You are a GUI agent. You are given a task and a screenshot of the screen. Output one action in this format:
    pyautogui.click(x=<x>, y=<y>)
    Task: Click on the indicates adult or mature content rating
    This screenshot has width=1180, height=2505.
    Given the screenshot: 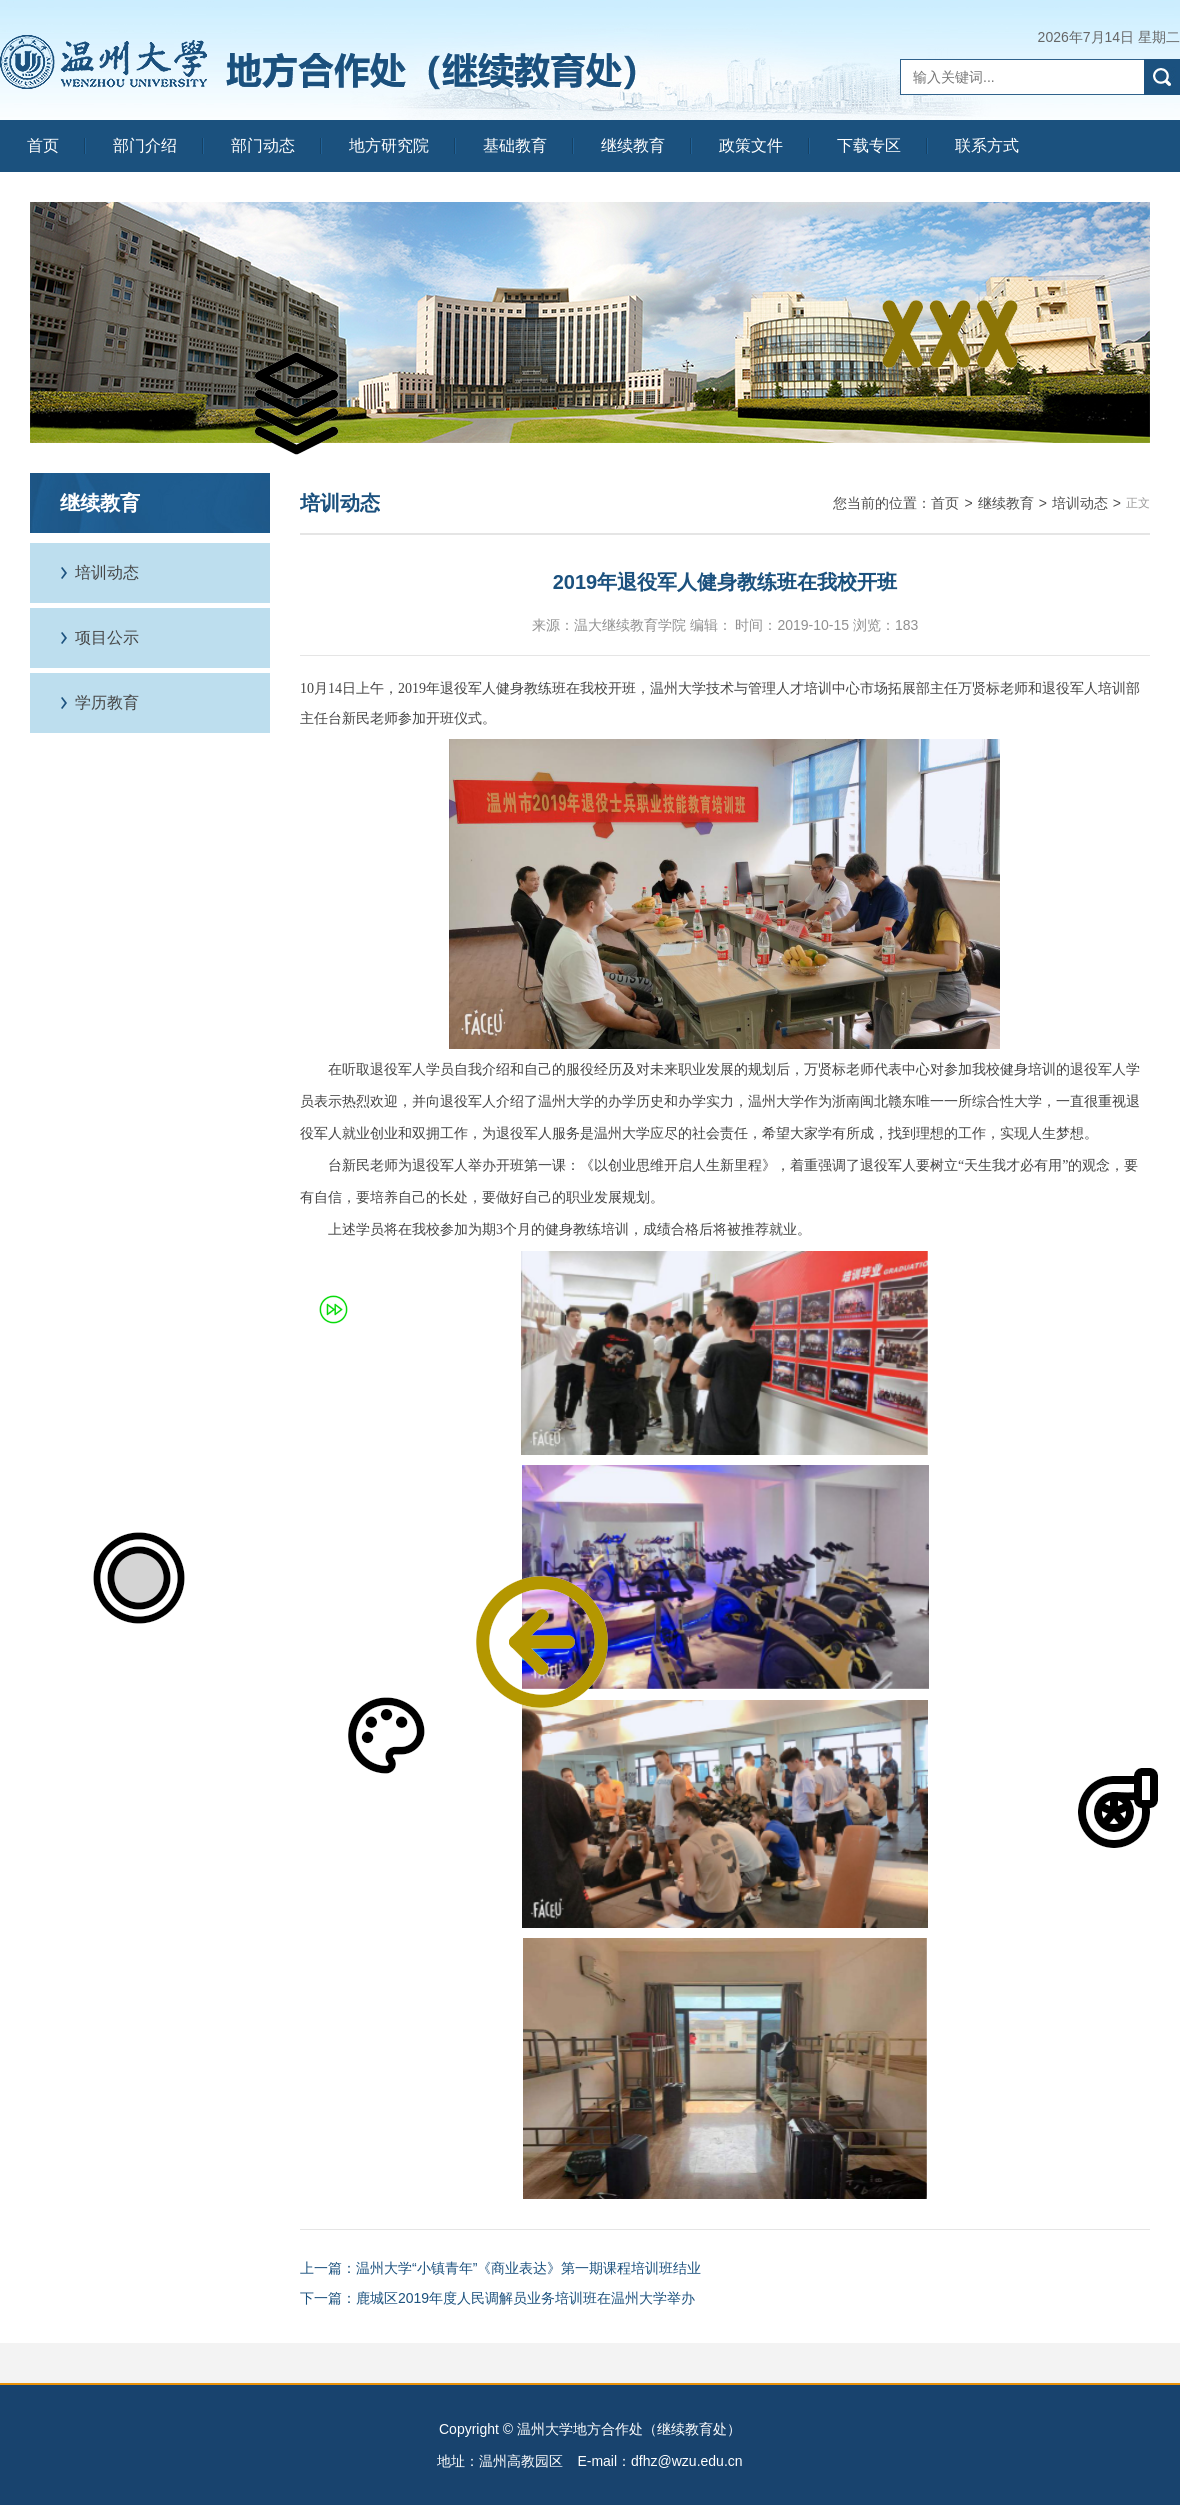 What is the action you would take?
    pyautogui.click(x=950, y=334)
    